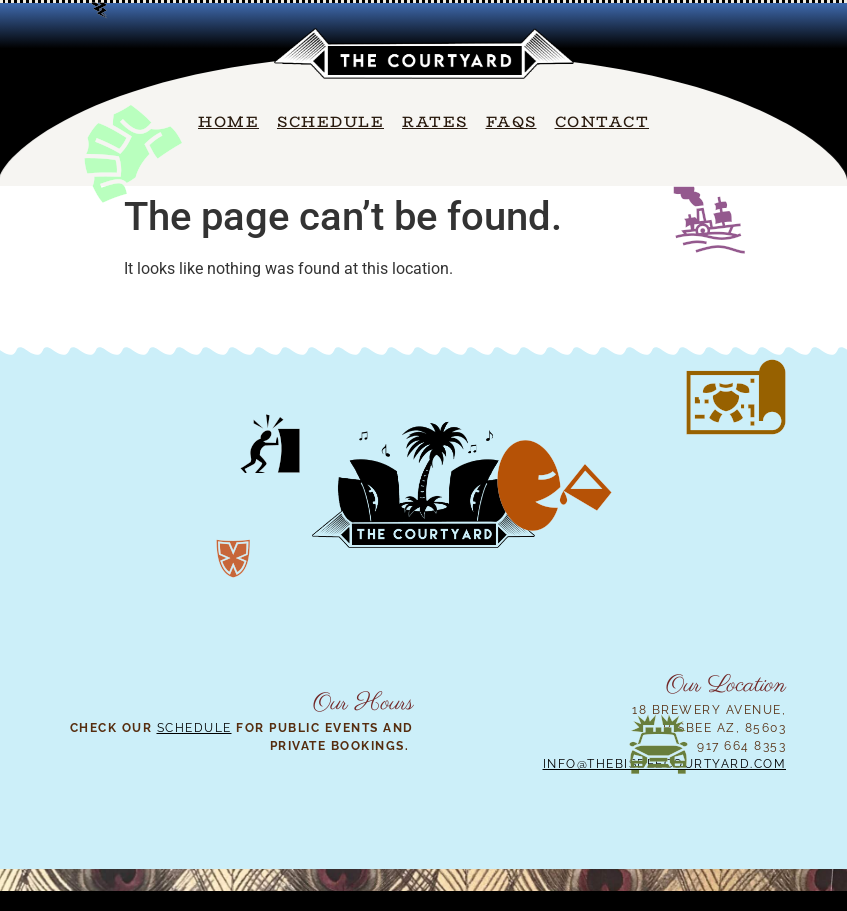 The width and height of the screenshot is (847, 911). I want to click on view armor crafting blueprint, so click(736, 397).